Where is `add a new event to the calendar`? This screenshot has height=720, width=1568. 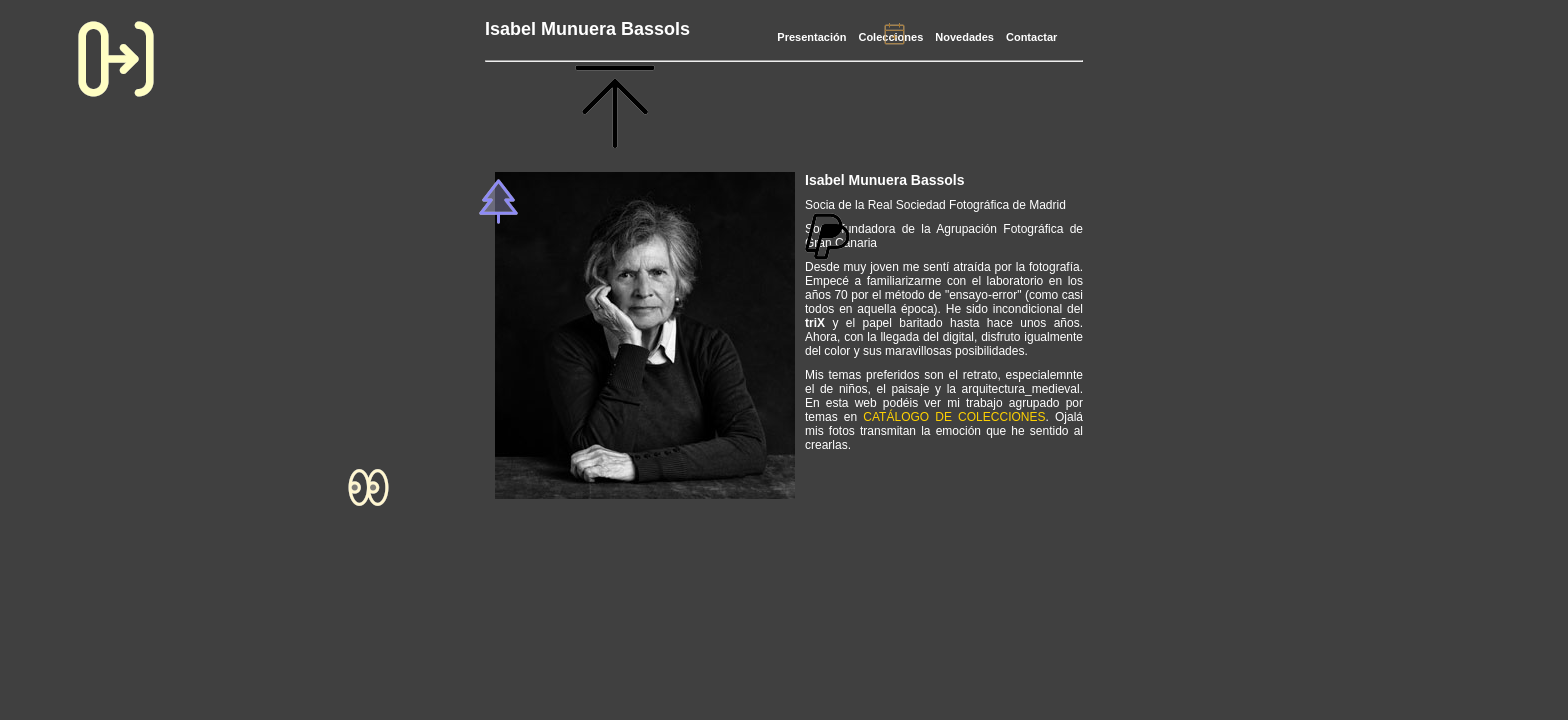 add a new event to the calendar is located at coordinates (894, 34).